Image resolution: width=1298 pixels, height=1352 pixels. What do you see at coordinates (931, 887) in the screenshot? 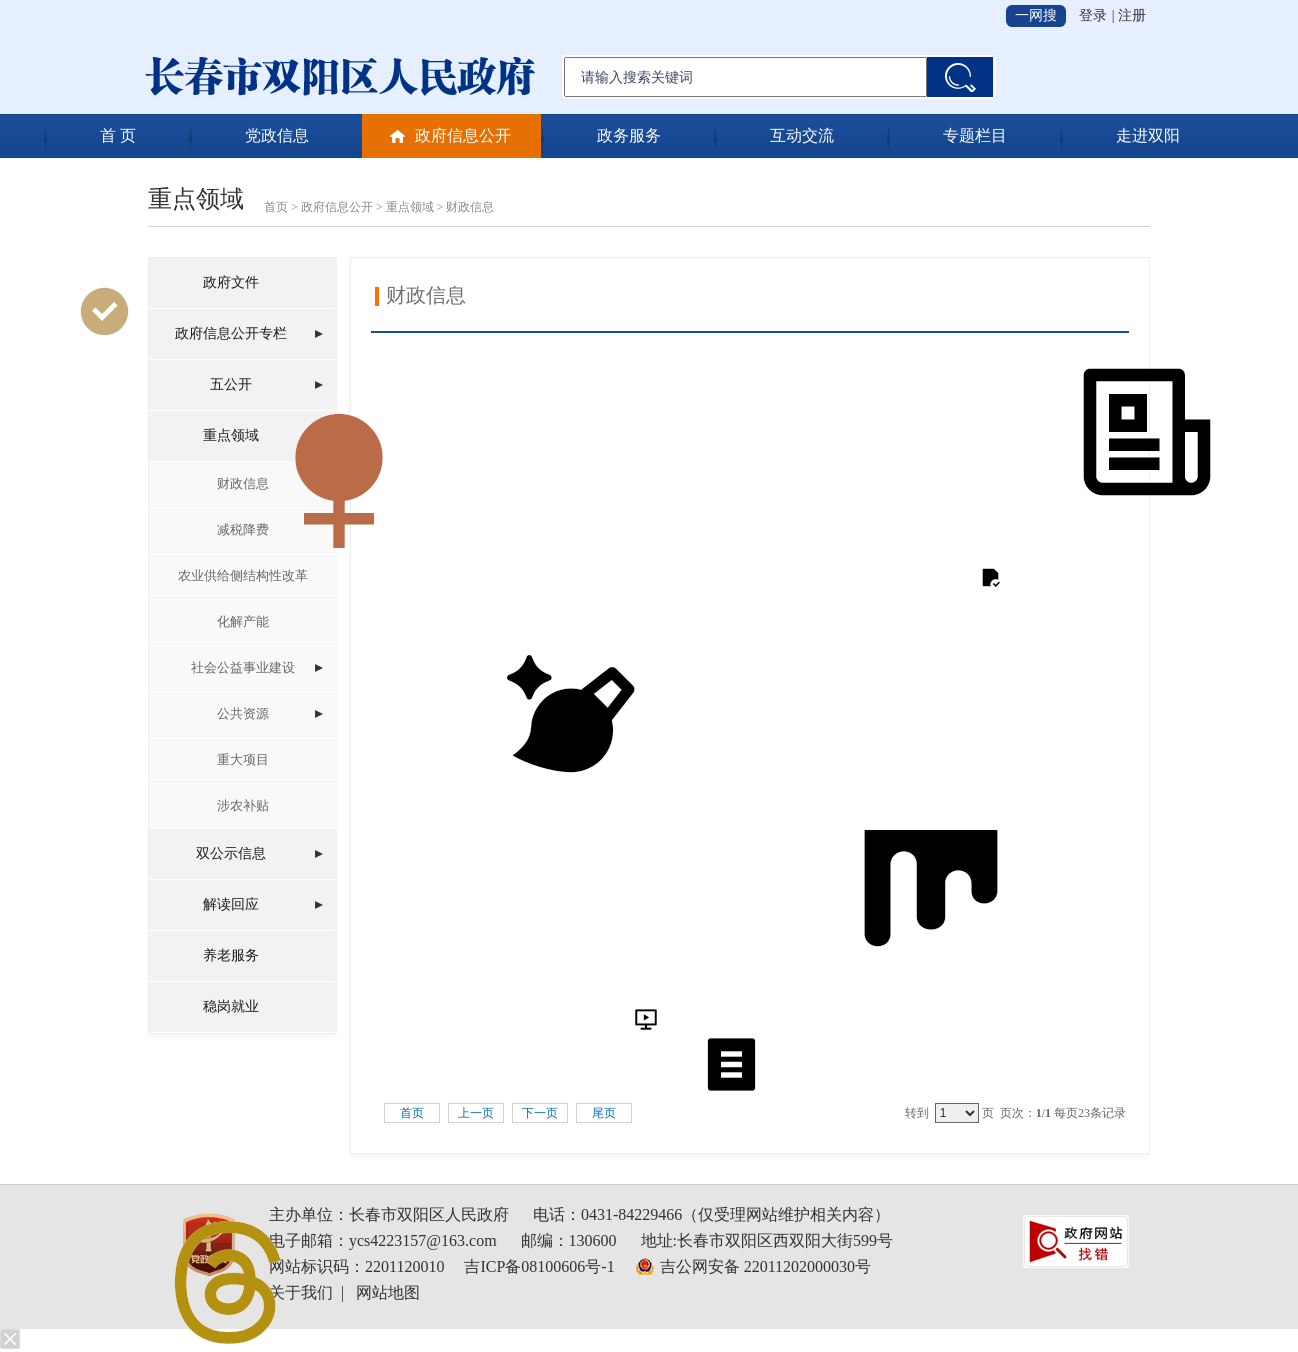
I see `Mix social bookmarking platform logo` at bounding box center [931, 887].